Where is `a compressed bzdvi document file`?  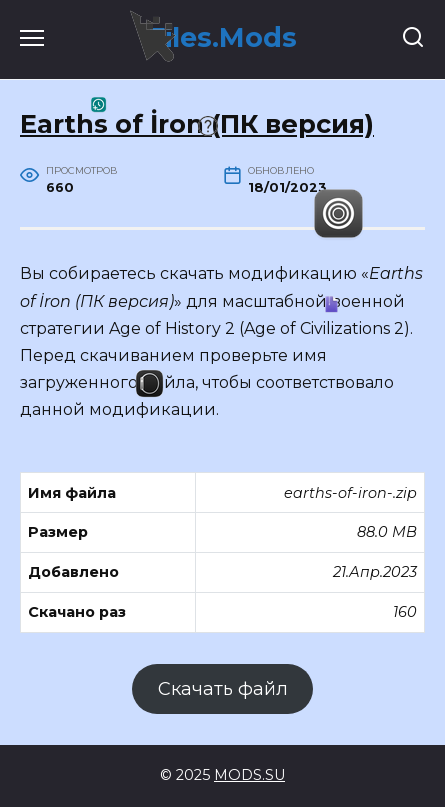
a compressed bzdvi document file is located at coordinates (331, 304).